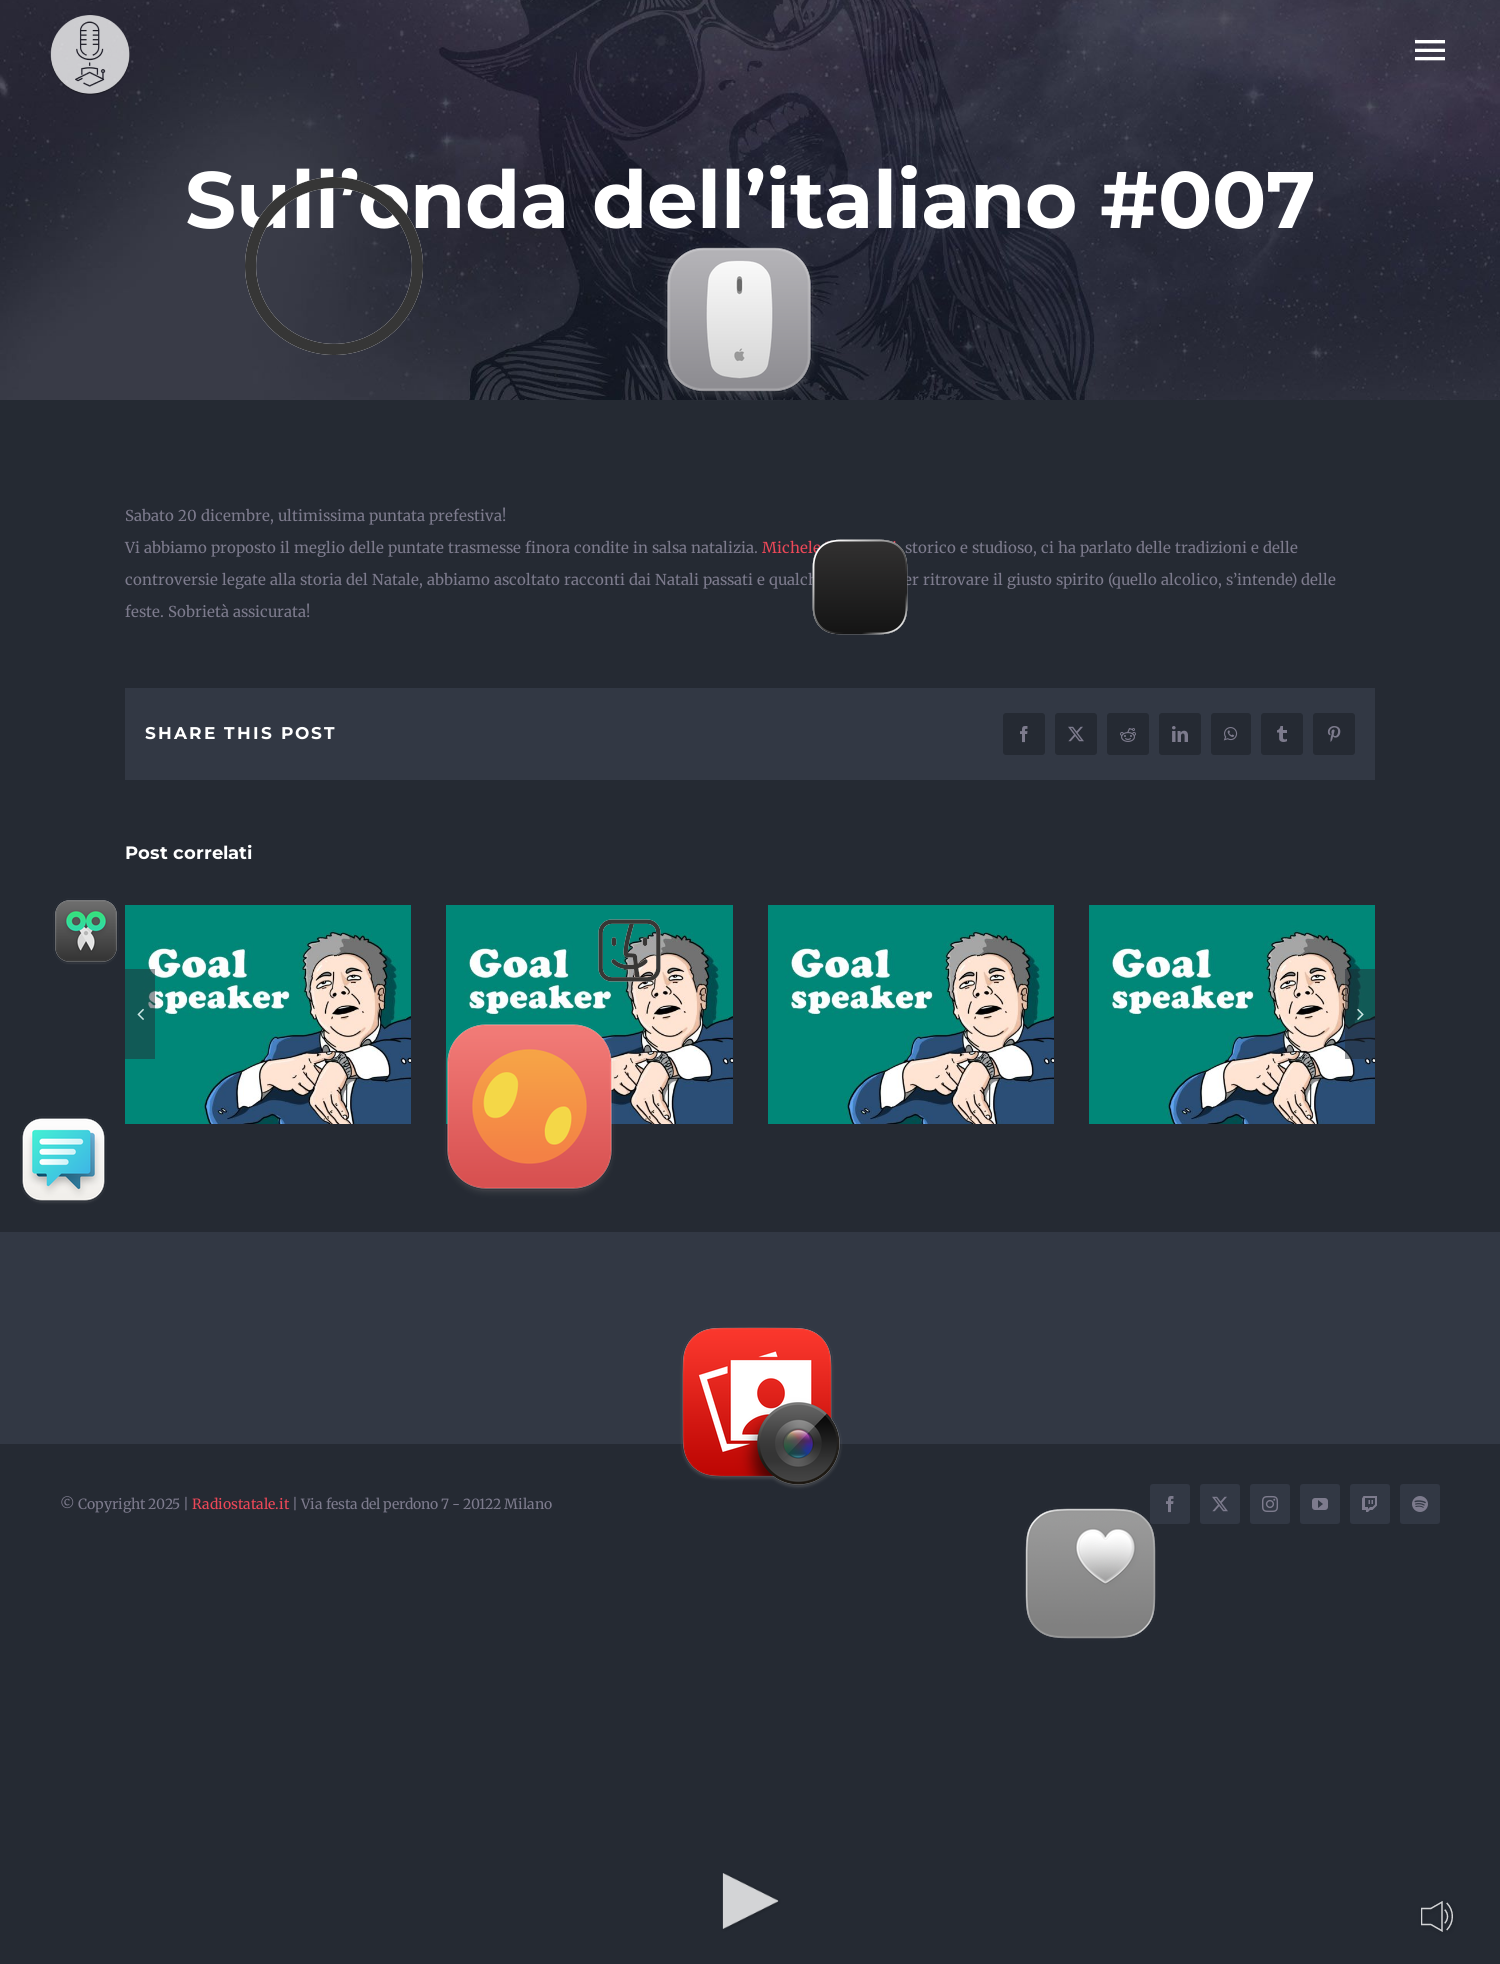  I want to click on open the Health app, so click(1090, 1573).